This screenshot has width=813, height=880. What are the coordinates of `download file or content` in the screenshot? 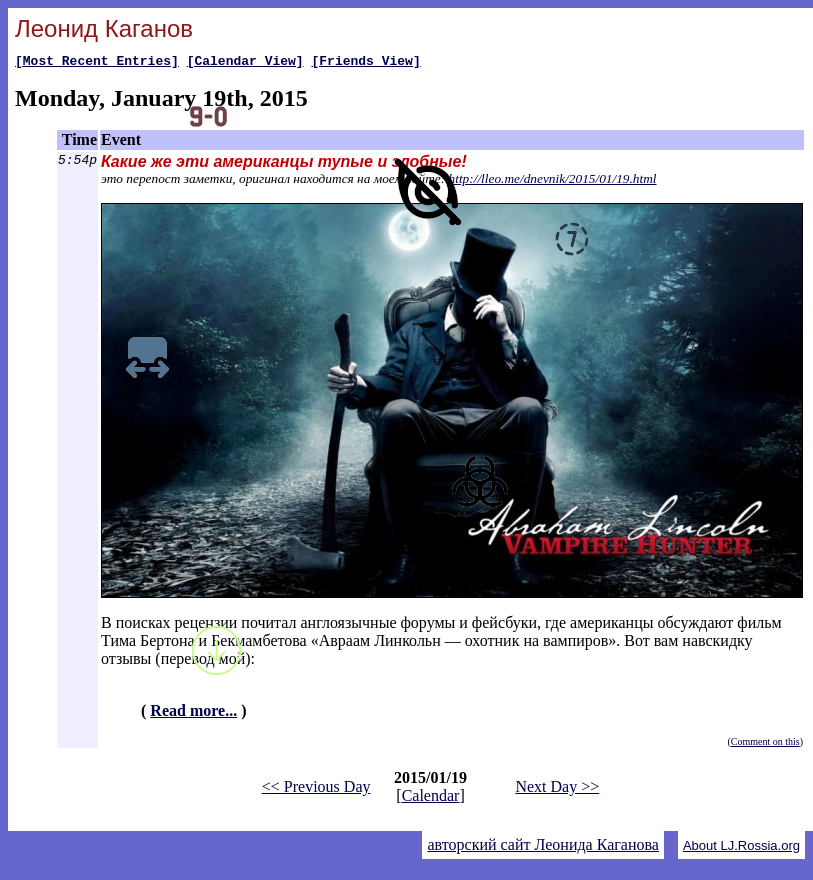 It's located at (216, 650).